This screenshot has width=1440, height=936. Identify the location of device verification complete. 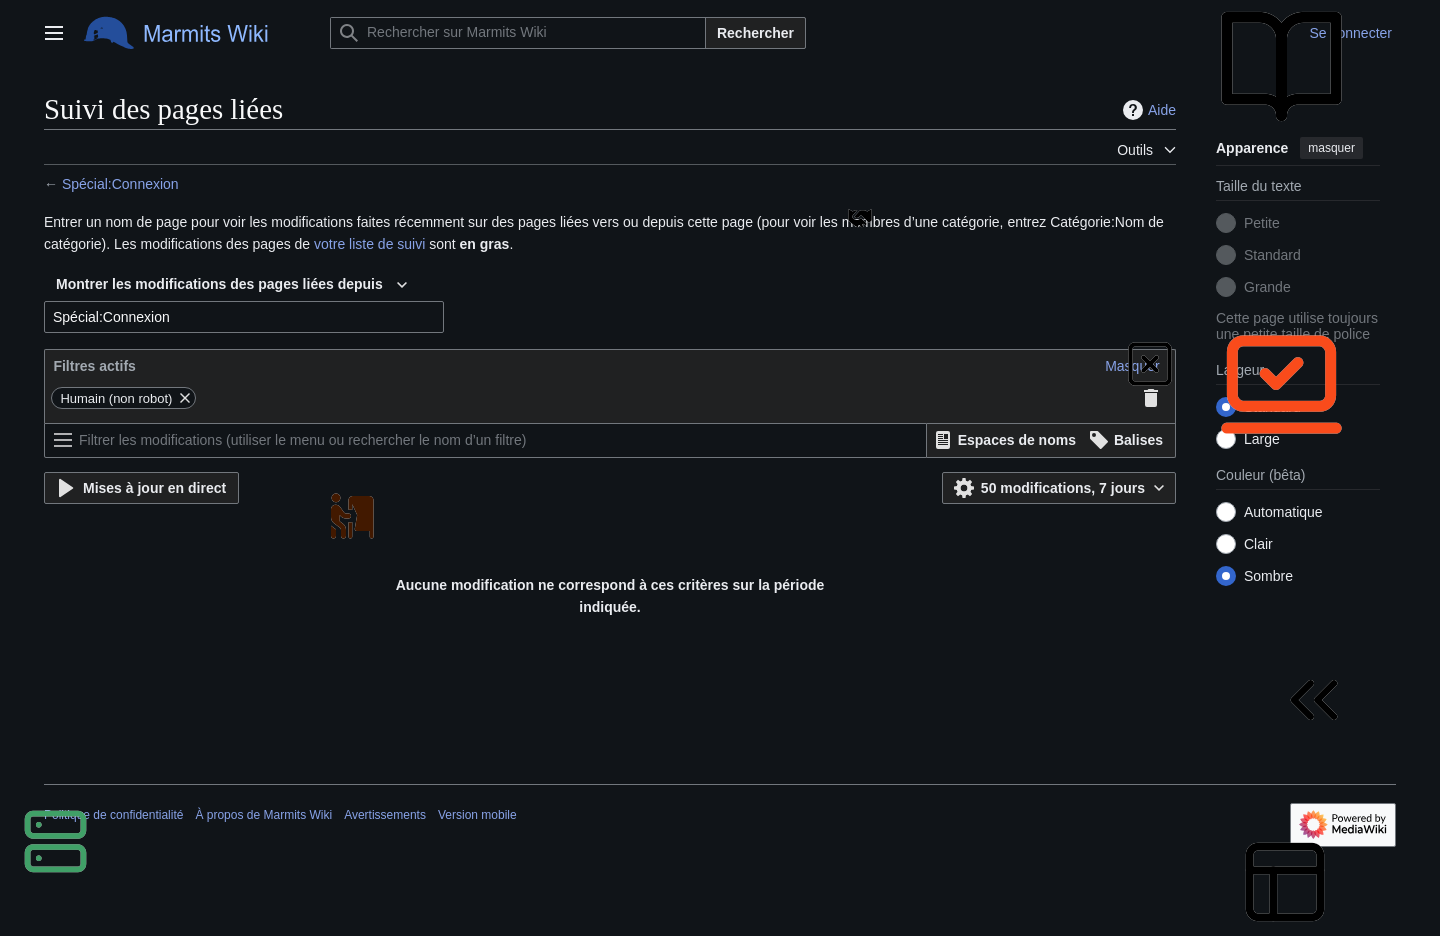
(1281, 384).